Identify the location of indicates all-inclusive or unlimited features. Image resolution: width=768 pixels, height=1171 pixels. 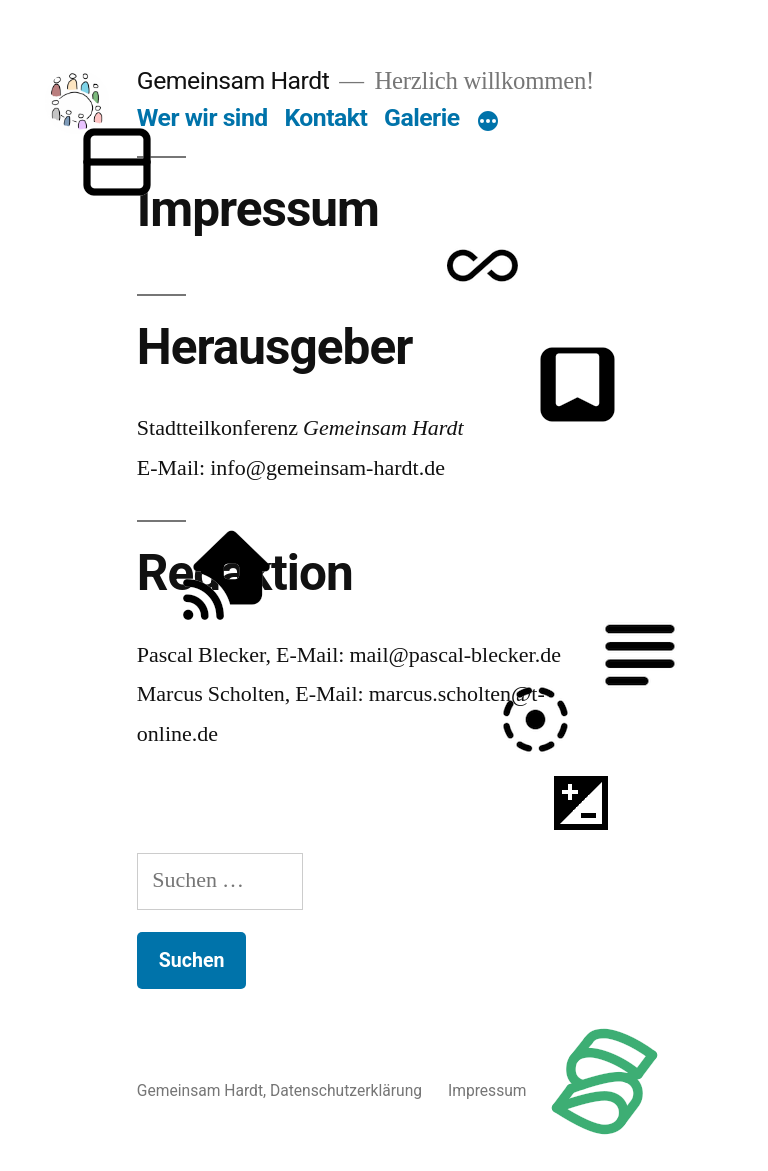
(482, 265).